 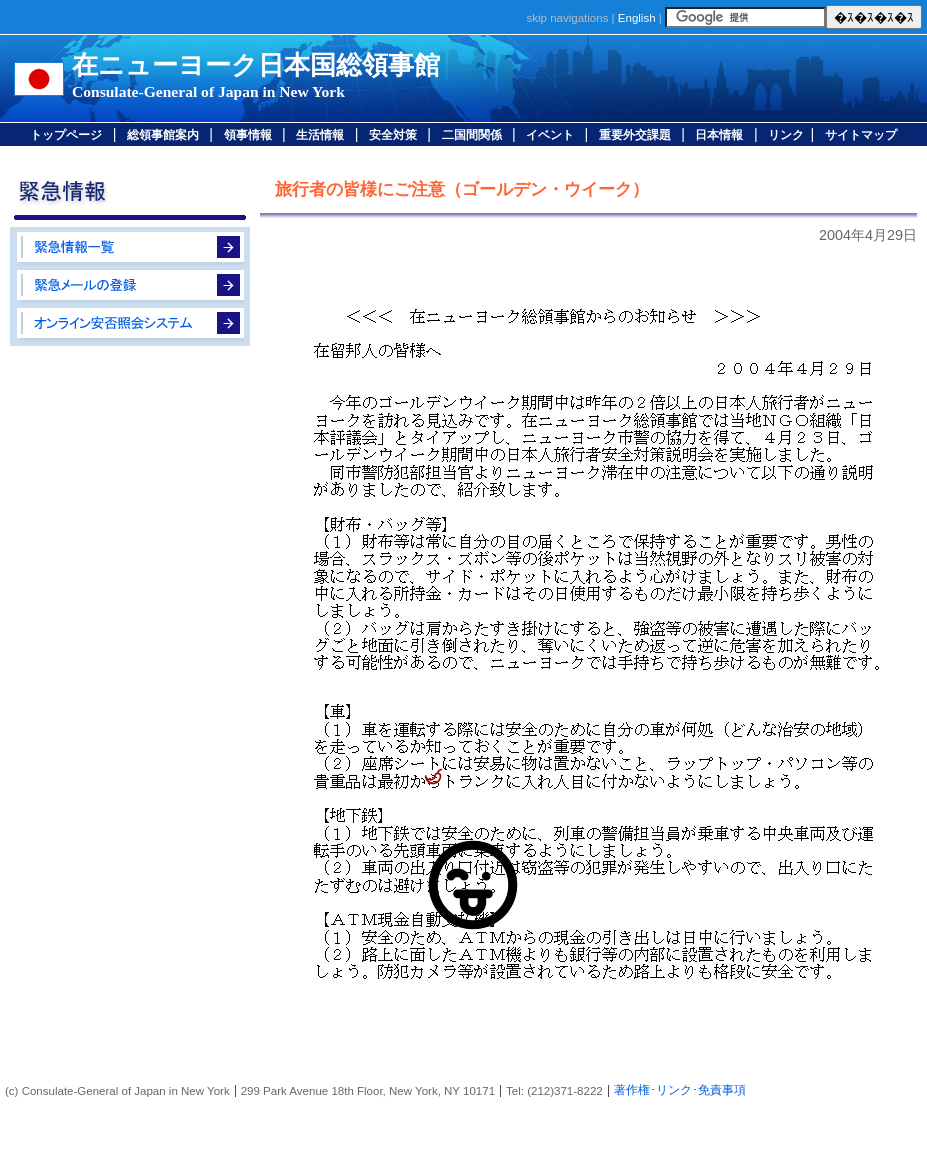 What do you see at coordinates (473, 885) in the screenshot?
I see `add a playful or joking tone to a message` at bounding box center [473, 885].